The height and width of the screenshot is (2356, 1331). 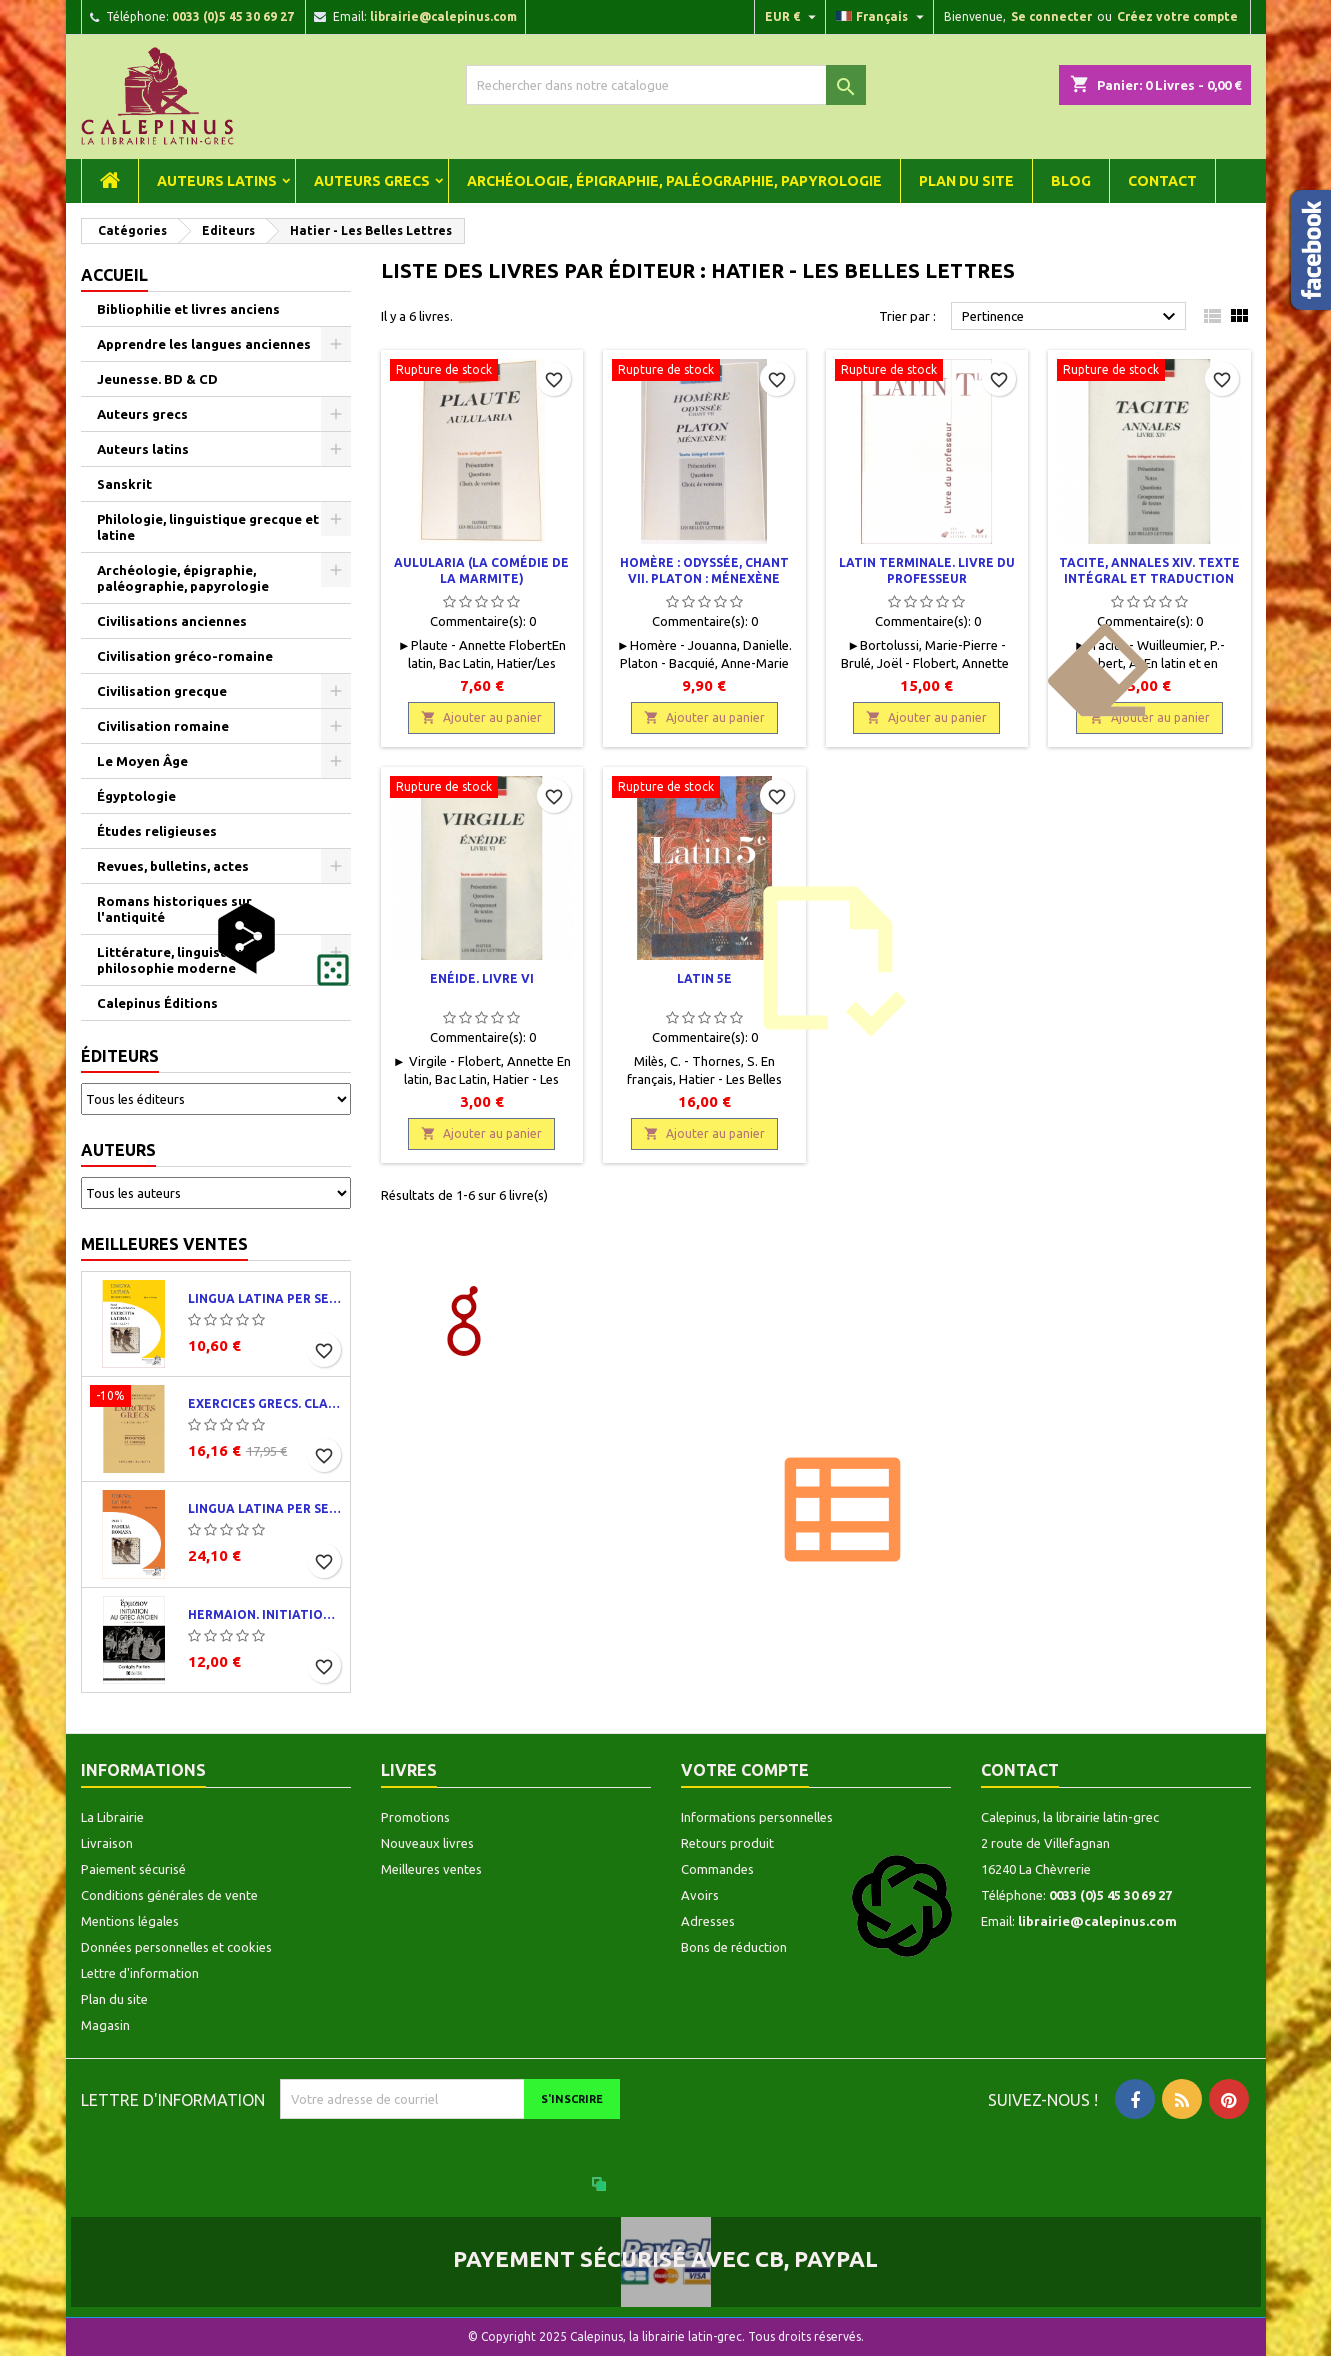 What do you see at coordinates (1101, 672) in the screenshot?
I see `erase or clear content` at bounding box center [1101, 672].